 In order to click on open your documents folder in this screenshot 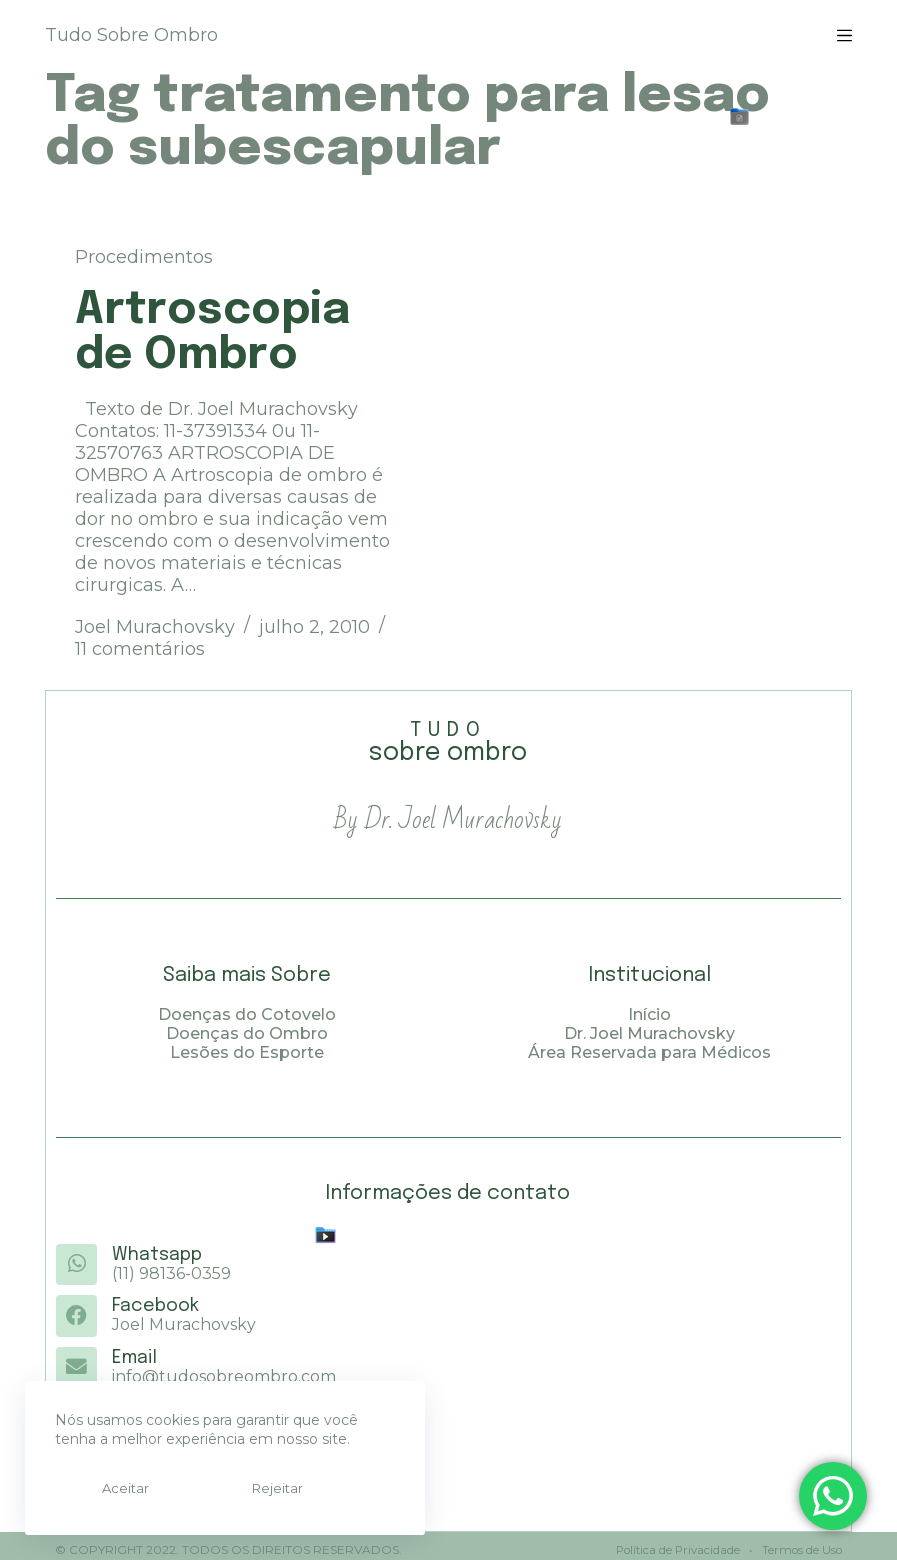, I will do `click(739, 116)`.